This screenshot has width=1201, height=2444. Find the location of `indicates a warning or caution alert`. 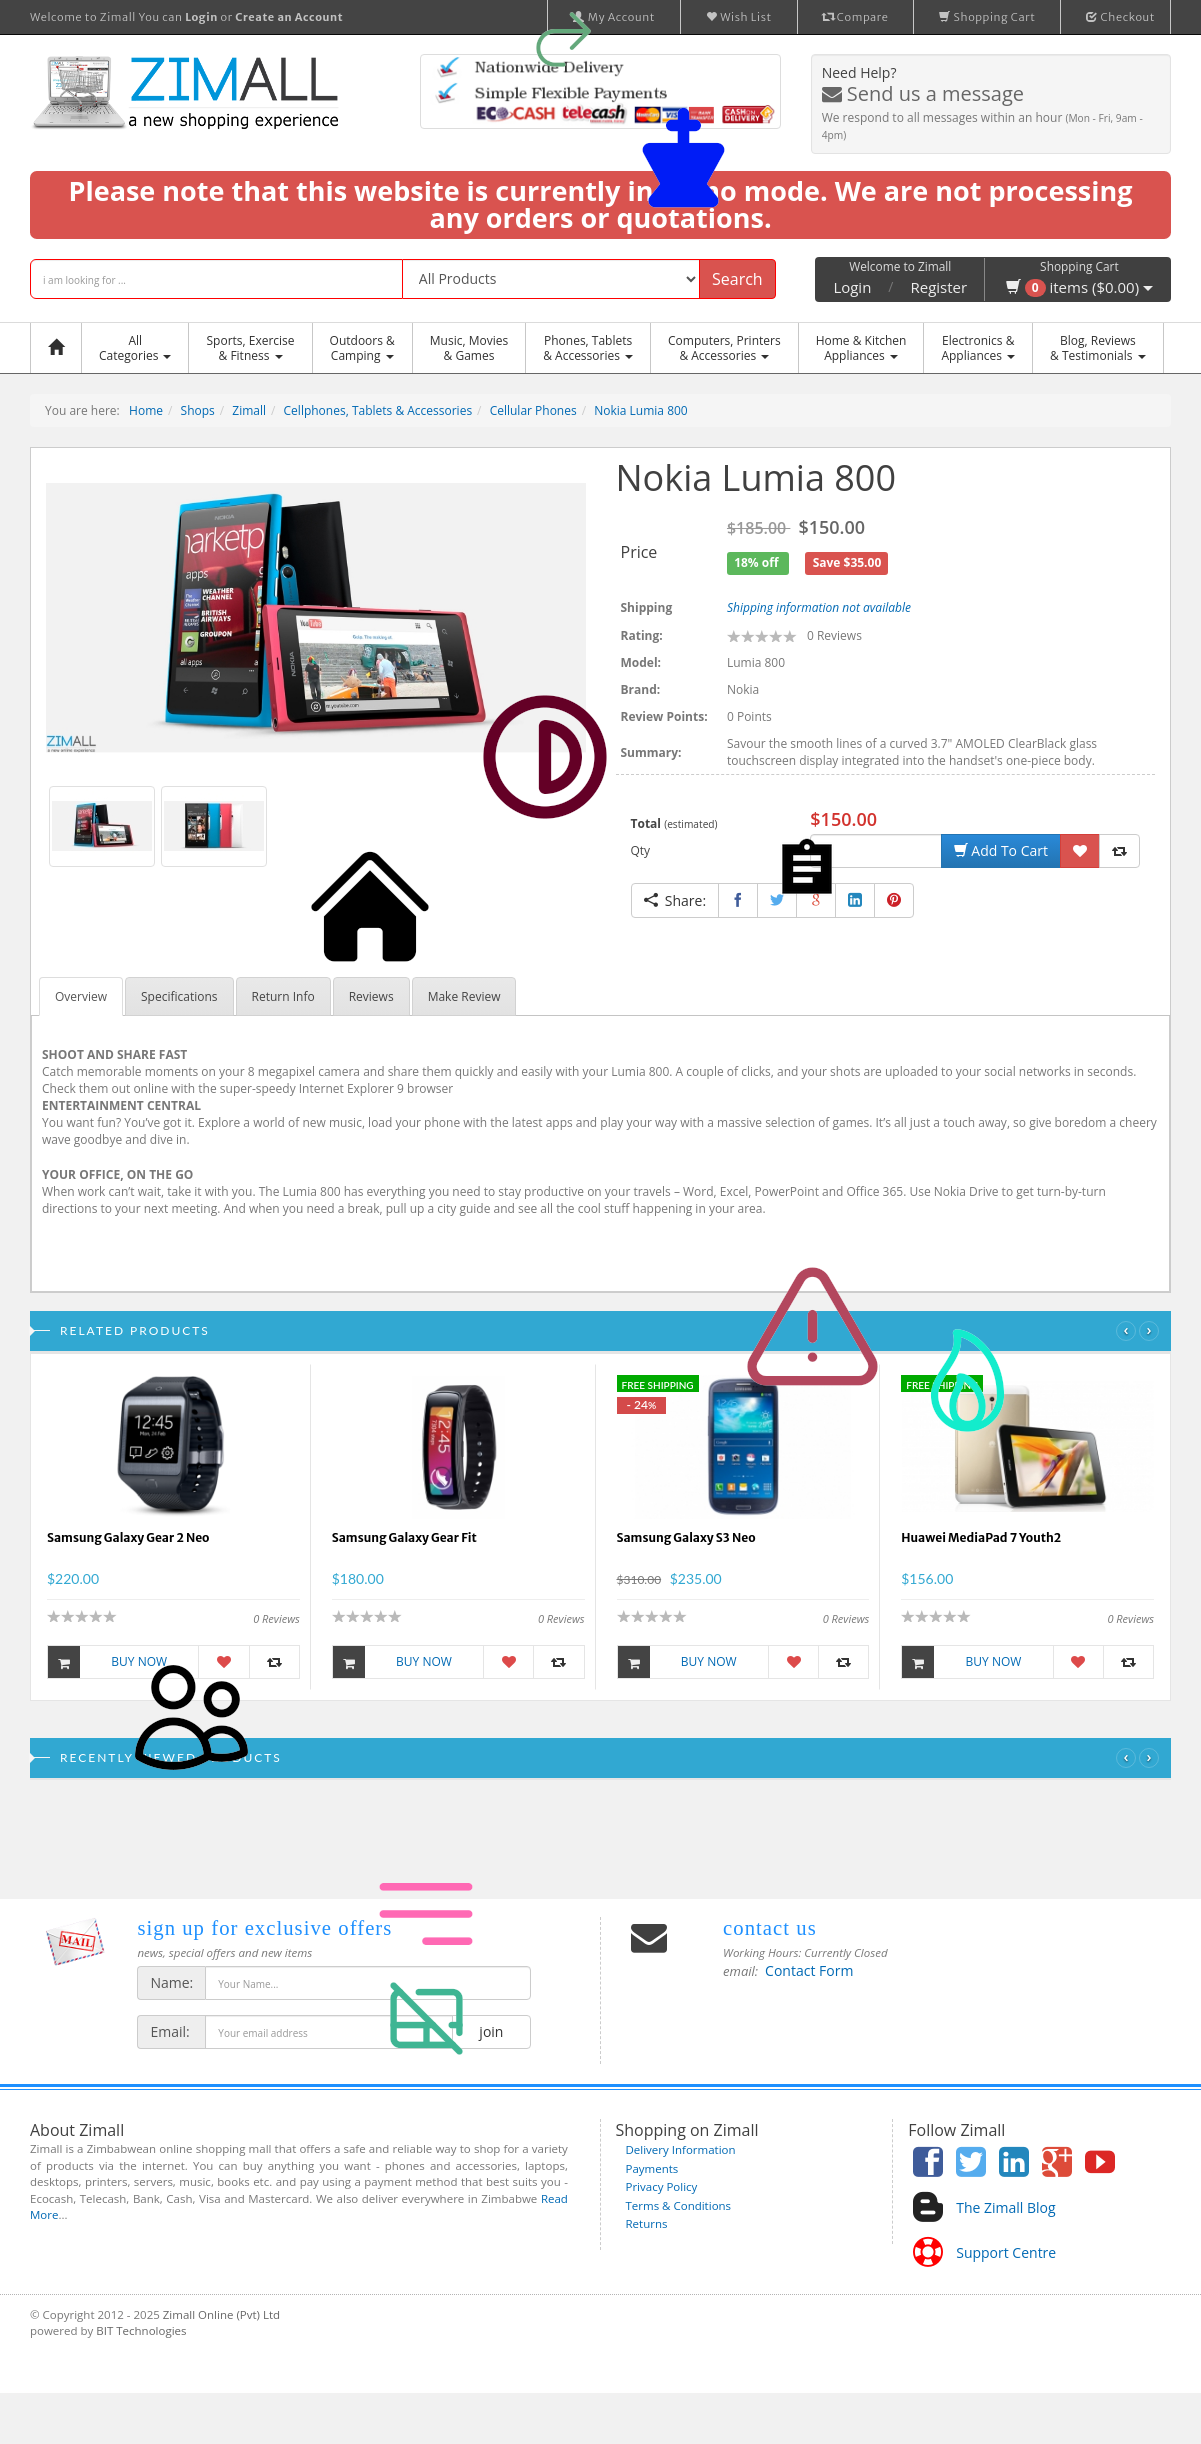

indicates a warning or caution alert is located at coordinates (812, 1333).